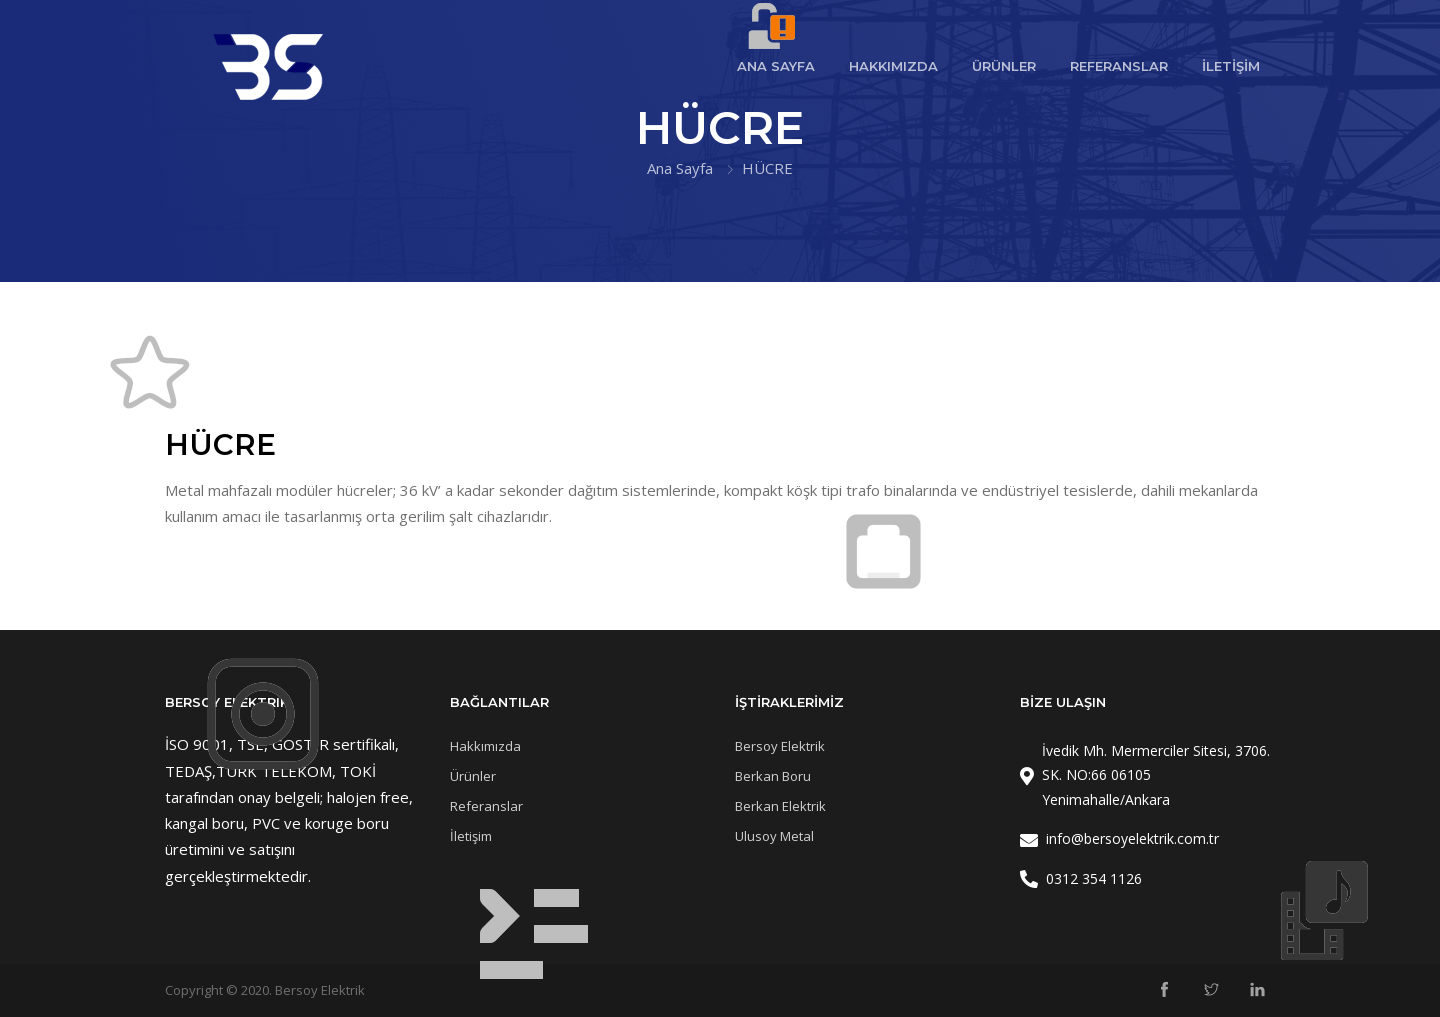  Describe the element at coordinates (1324, 910) in the screenshot. I see `access multimedia applications` at that location.